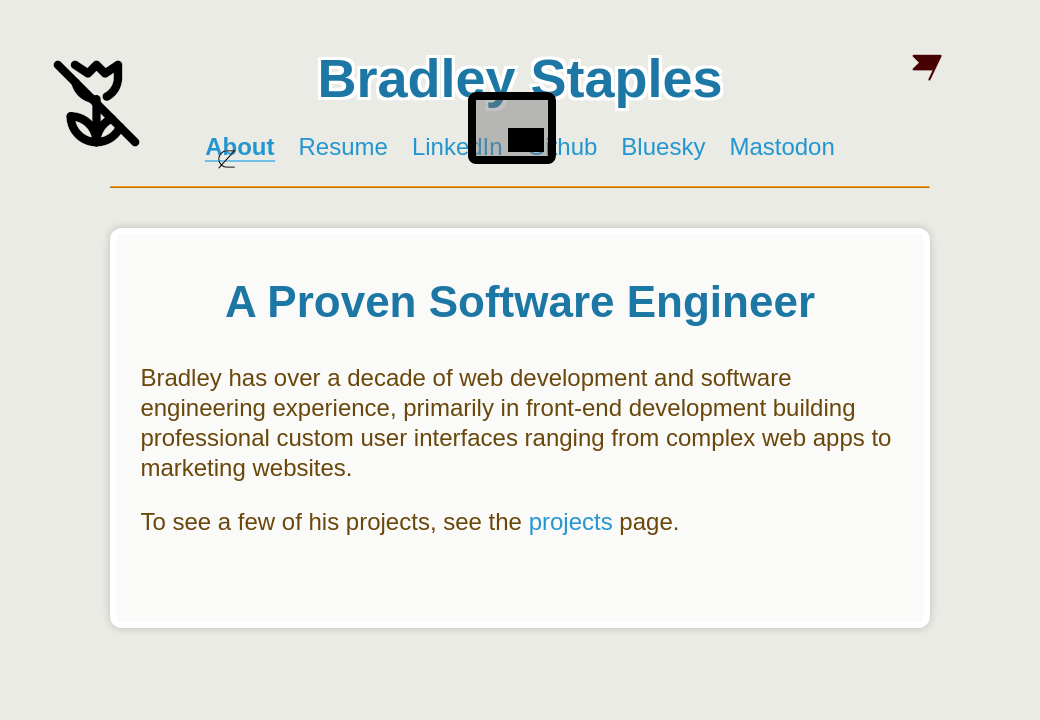  I want to click on disable macro or close-up camera mode, so click(96, 103).